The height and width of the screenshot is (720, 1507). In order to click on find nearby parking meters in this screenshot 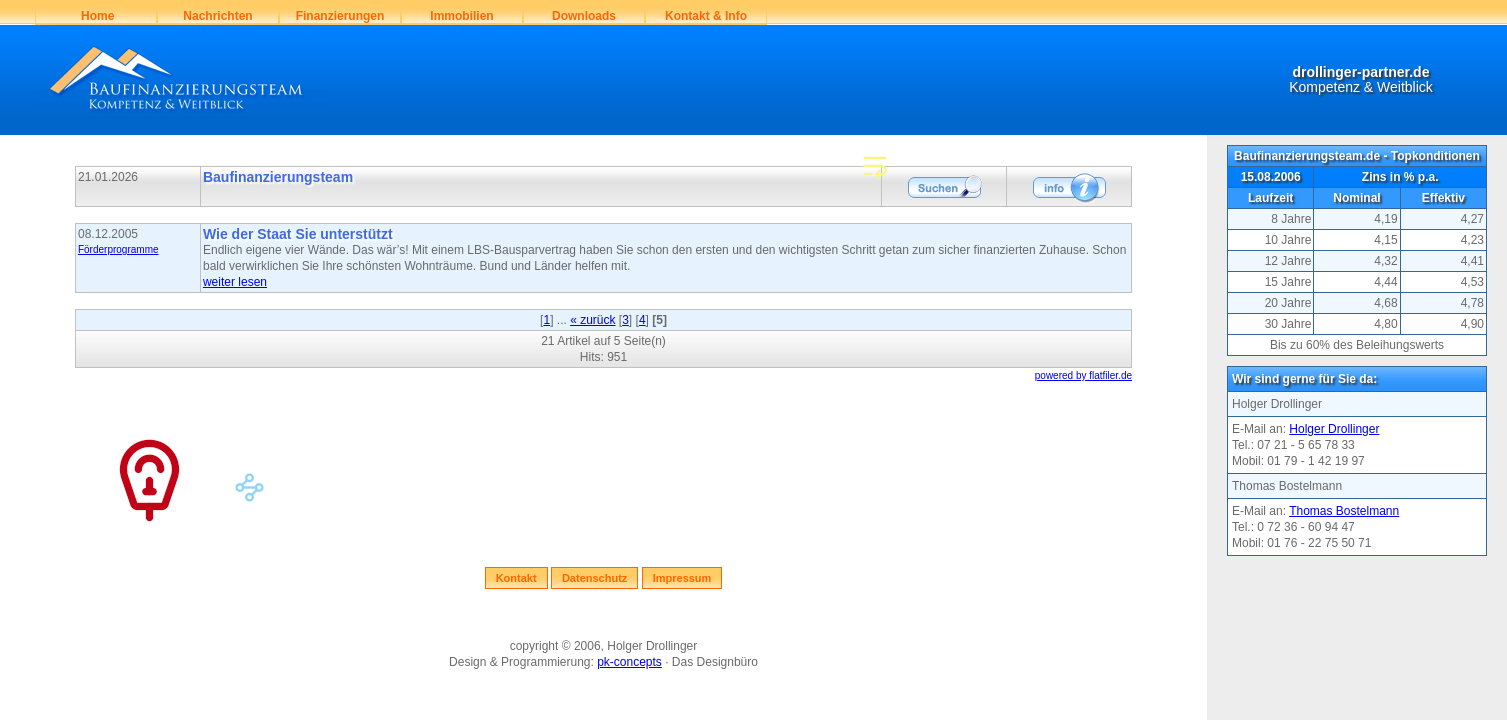, I will do `click(149, 480)`.